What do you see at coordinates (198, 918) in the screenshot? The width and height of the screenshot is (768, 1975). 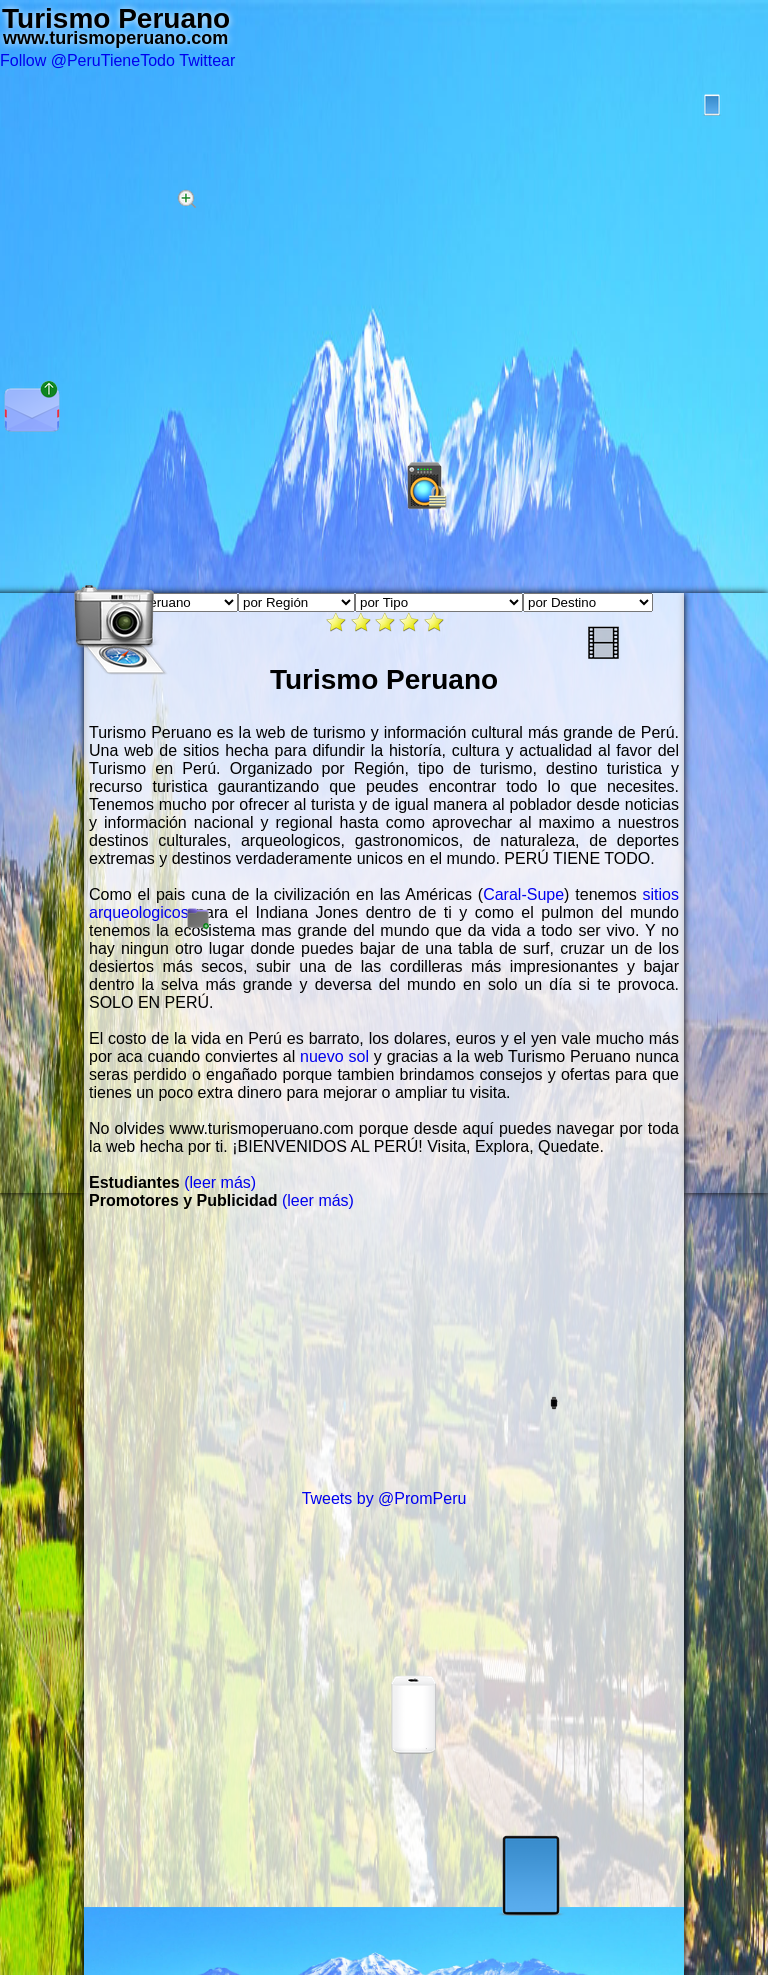 I see `create a new folder` at bounding box center [198, 918].